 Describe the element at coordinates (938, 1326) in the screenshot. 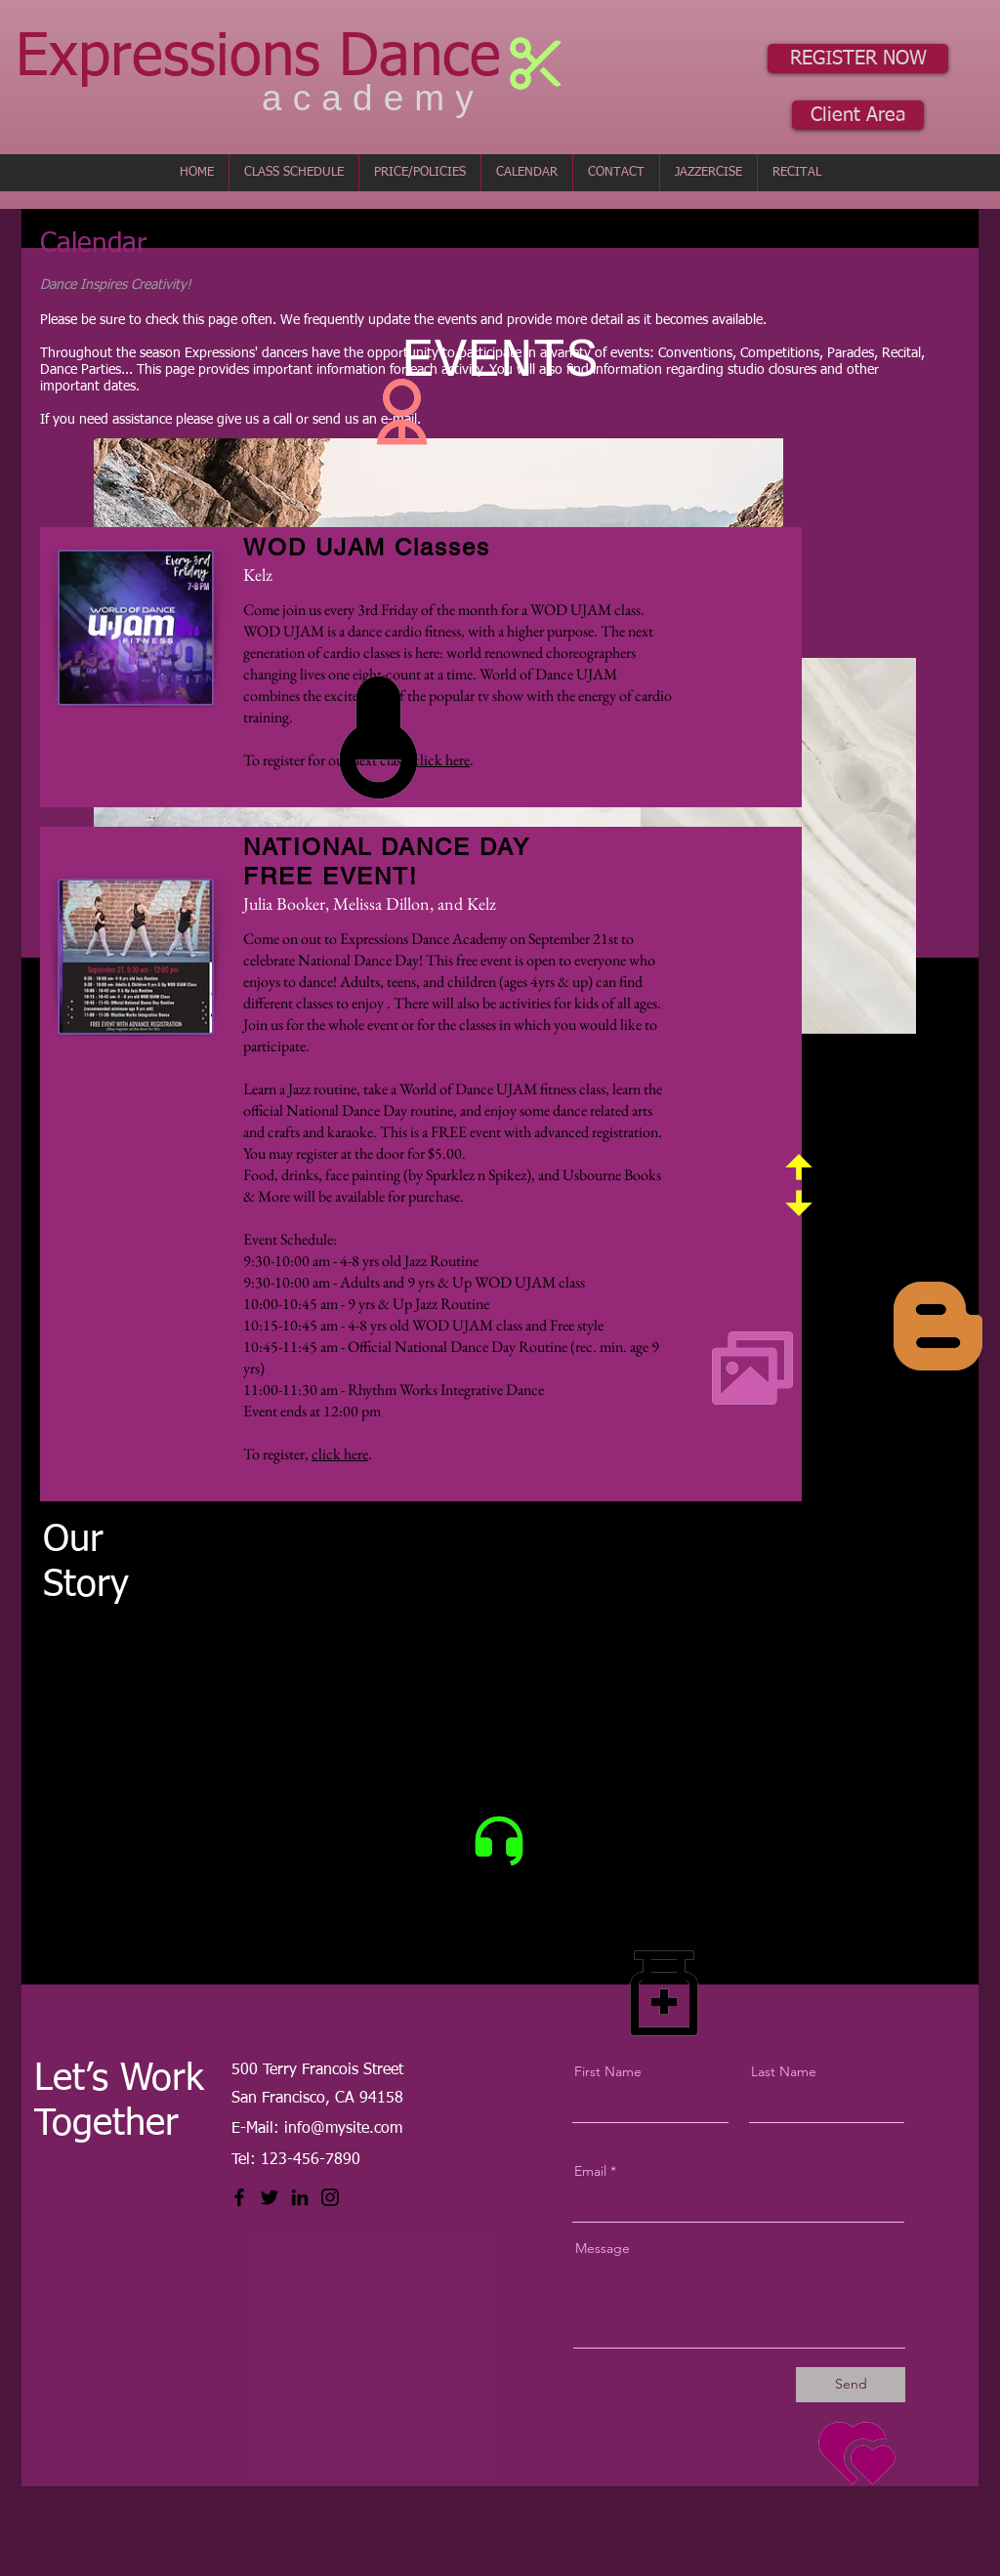

I see `open the Blogger app` at that location.